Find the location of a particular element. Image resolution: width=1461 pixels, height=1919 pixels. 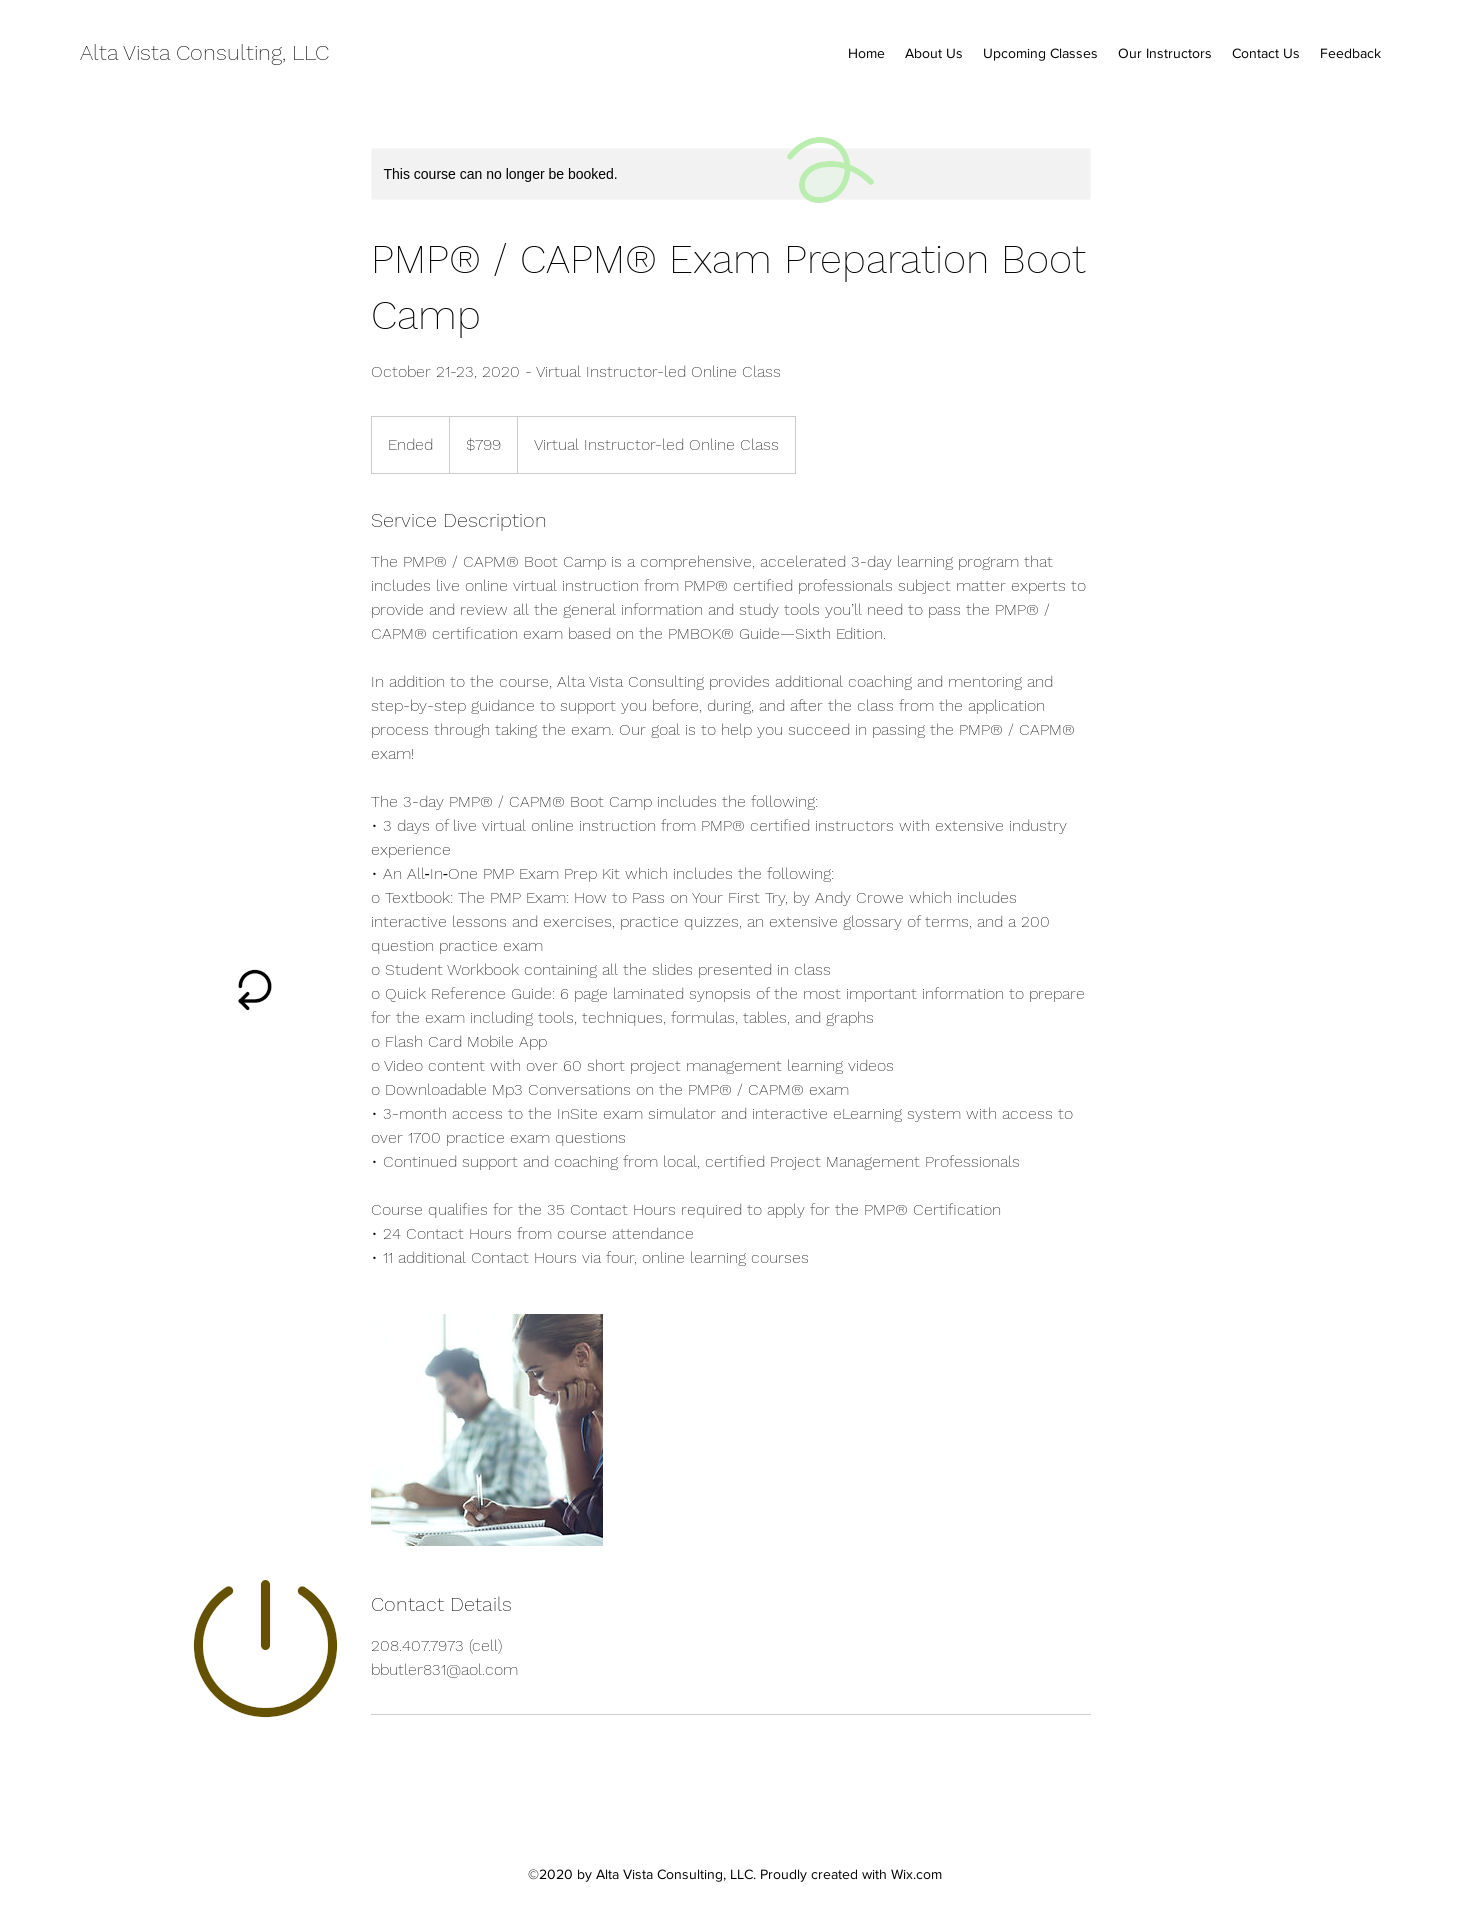

activate freehand drawing or scribble mode is located at coordinates (826, 170).